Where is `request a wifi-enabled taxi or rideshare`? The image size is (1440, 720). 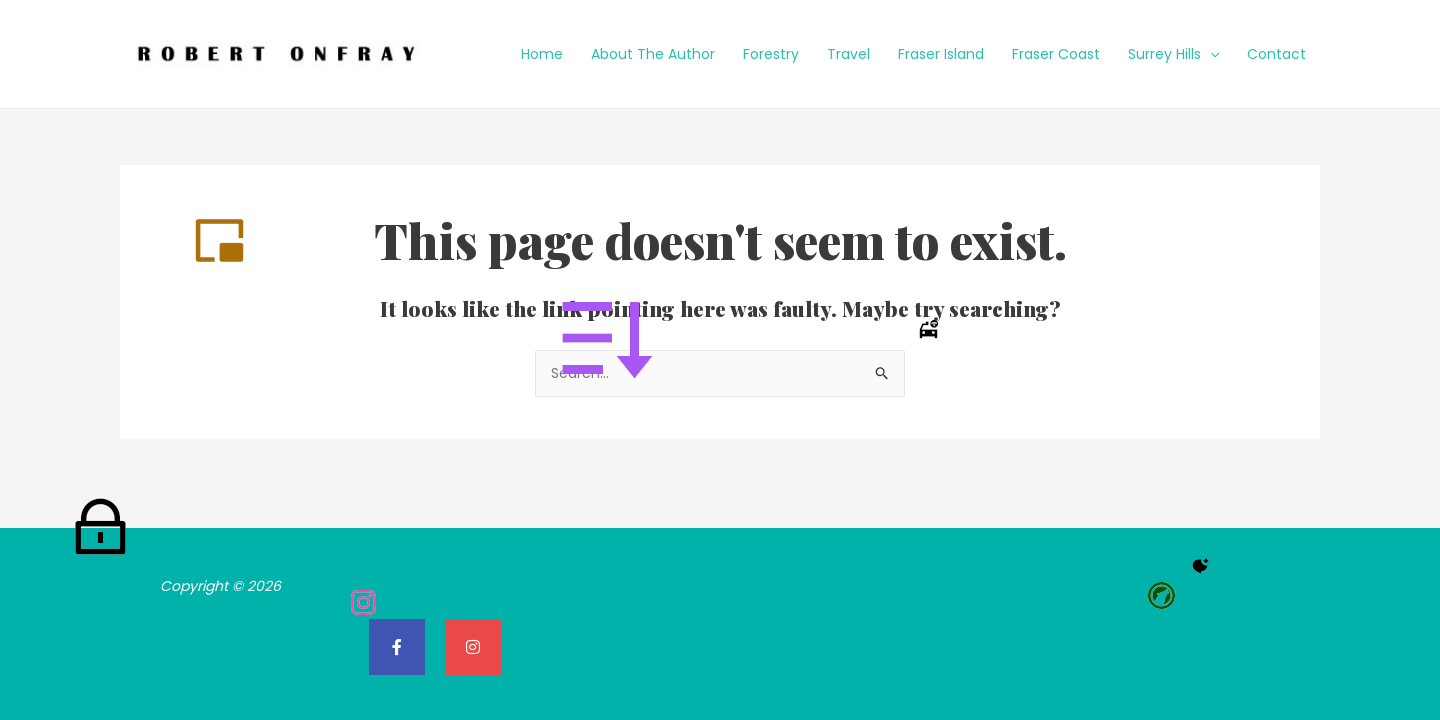 request a wifi-enabled taxi or rideshare is located at coordinates (928, 329).